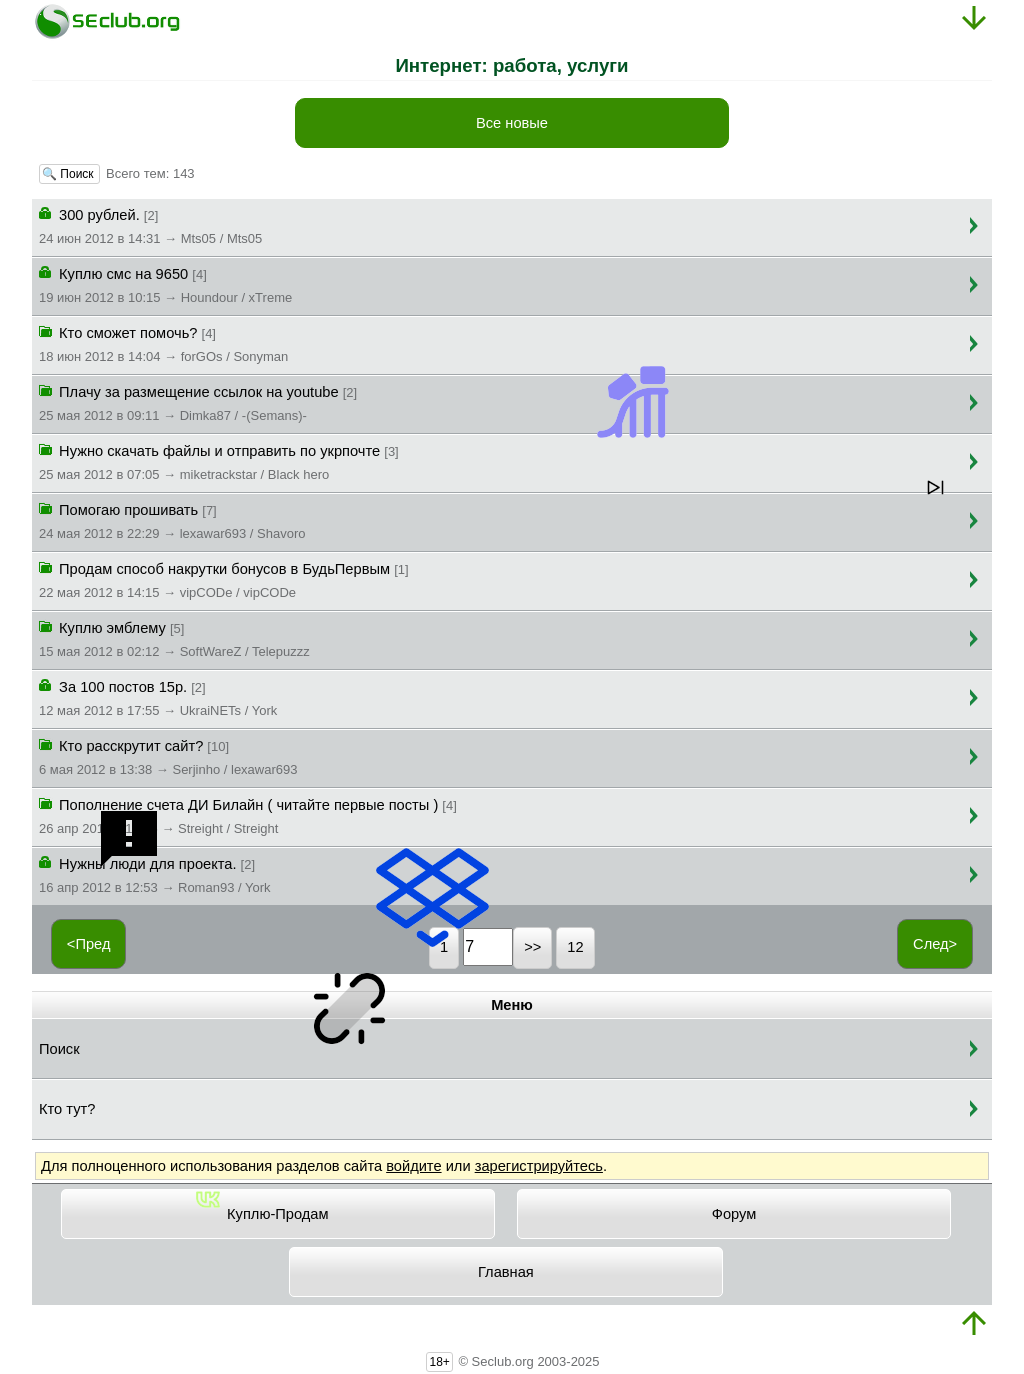 The height and width of the screenshot is (1374, 1024). Describe the element at coordinates (633, 402) in the screenshot. I see `access theme park or amusement park information` at that location.